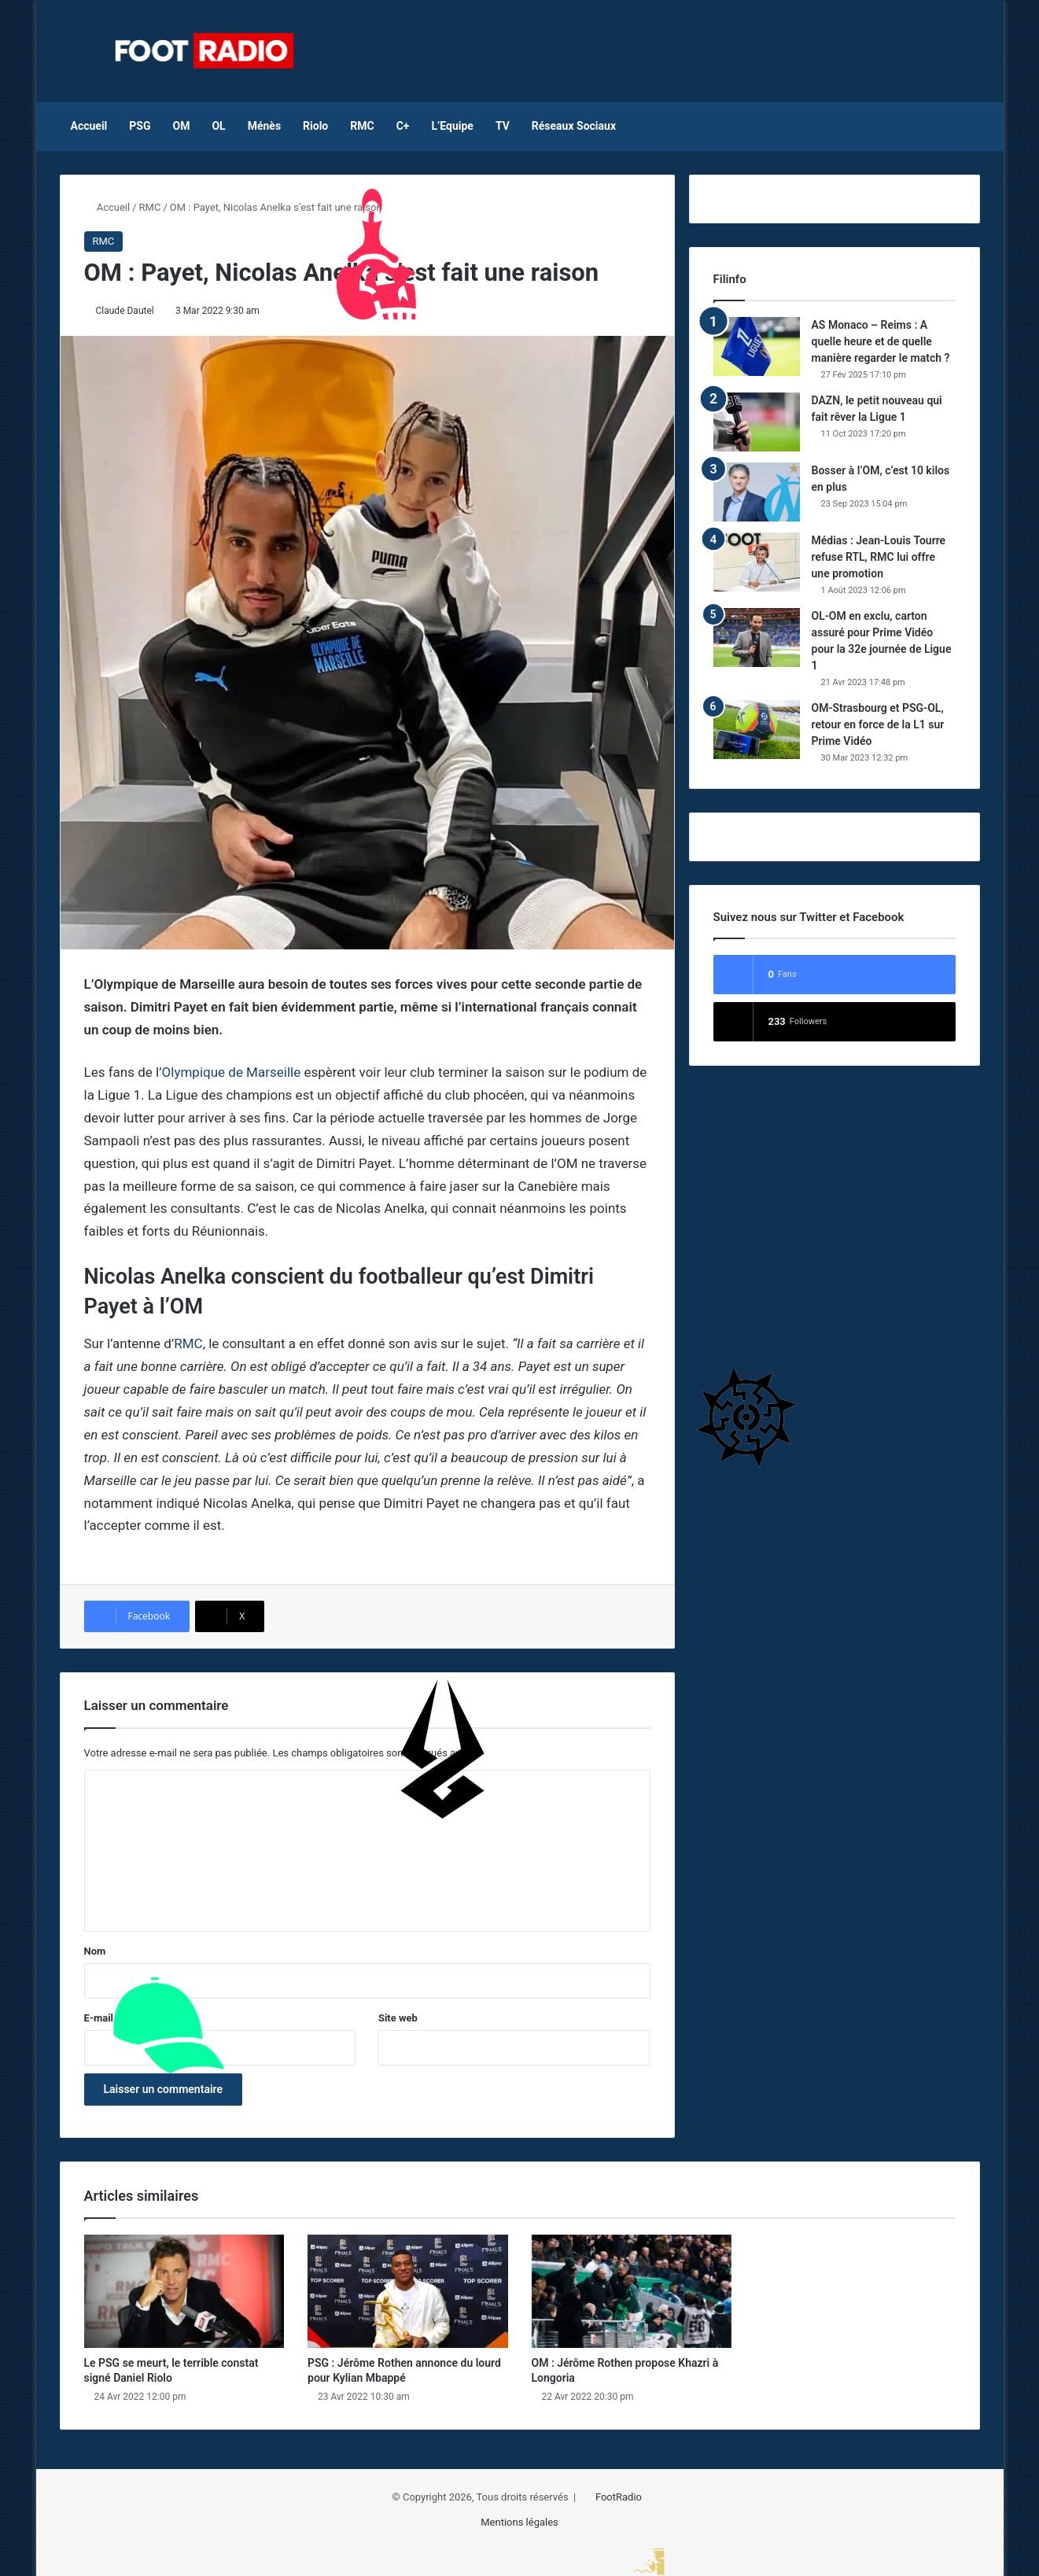 The width and height of the screenshot is (1039, 2576). What do you see at coordinates (649, 2559) in the screenshot?
I see `indicates coastal or cliff terrain in a game map` at bounding box center [649, 2559].